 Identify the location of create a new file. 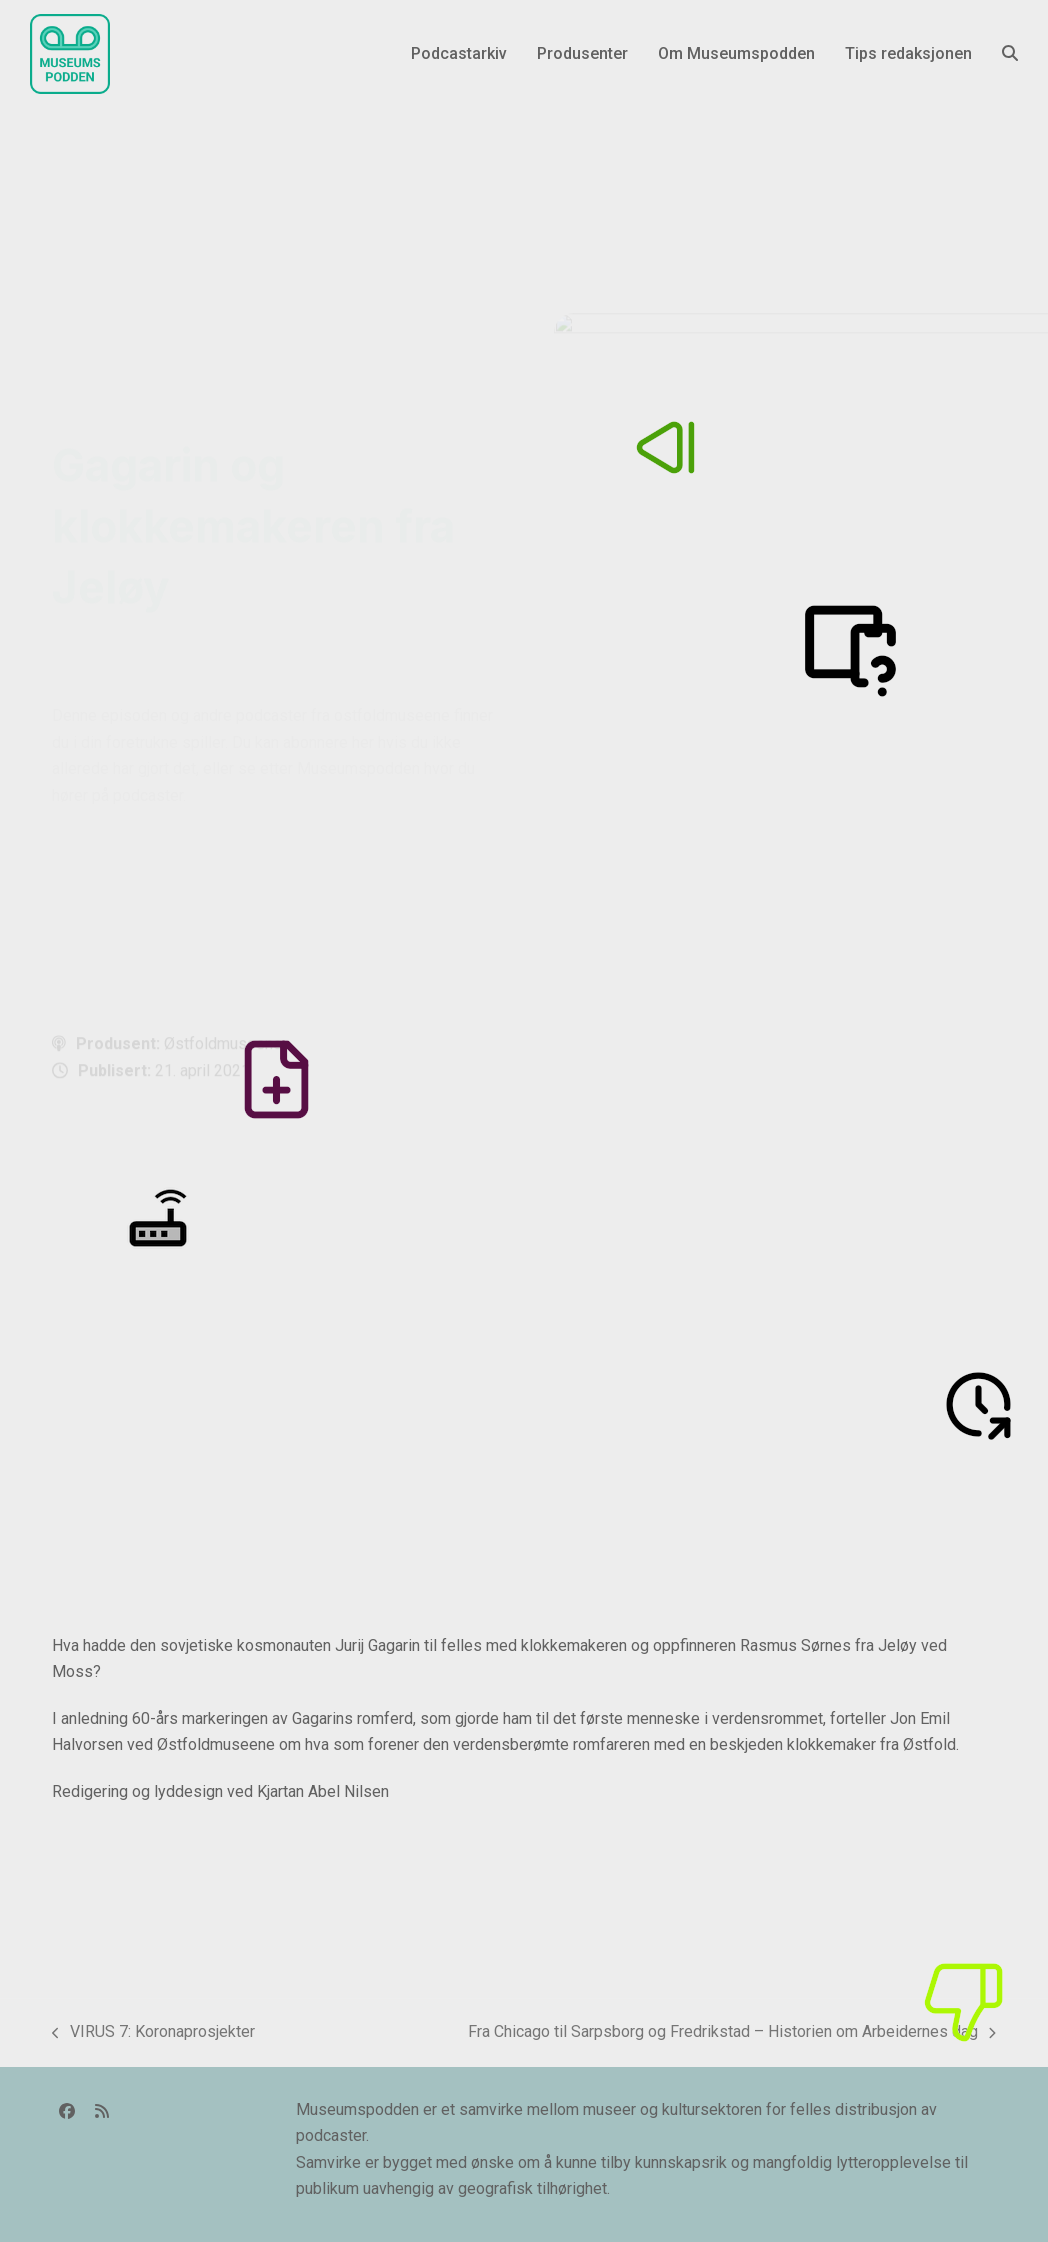
(276, 1079).